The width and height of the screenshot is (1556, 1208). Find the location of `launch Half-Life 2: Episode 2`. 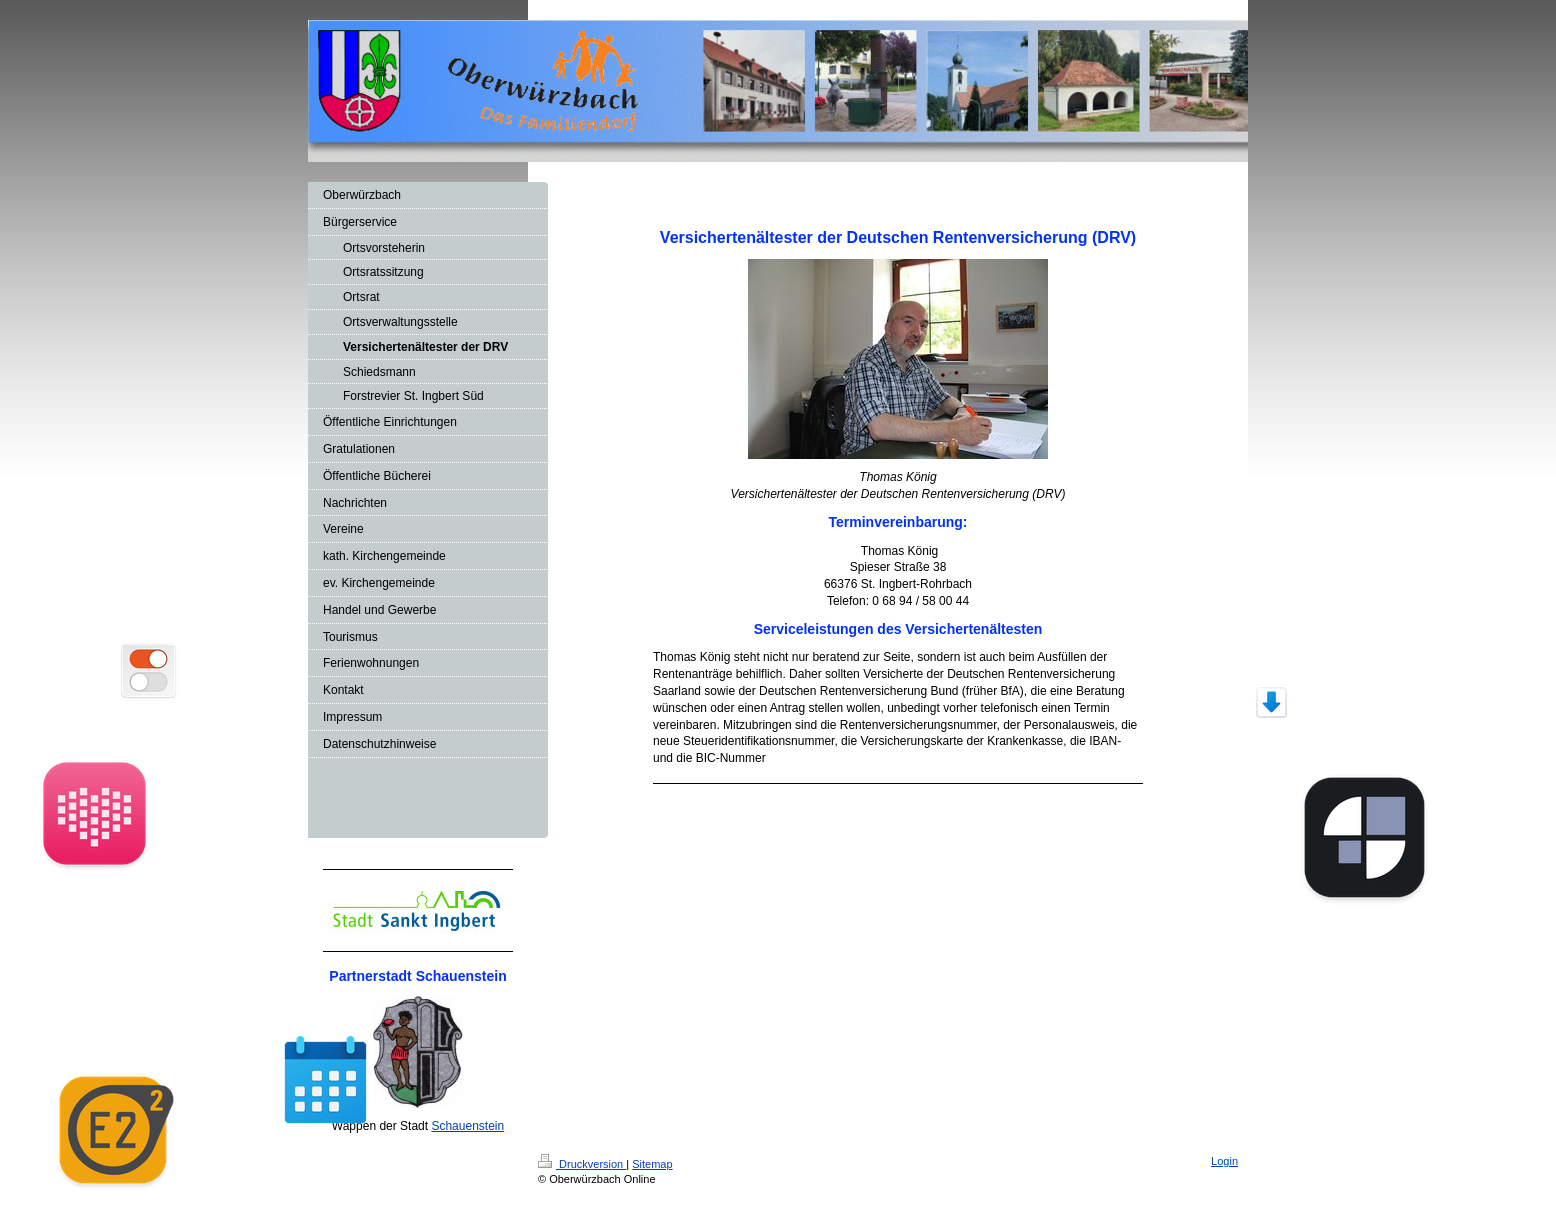

launch Half-Life 2: Episode 2 is located at coordinates (113, 1130).